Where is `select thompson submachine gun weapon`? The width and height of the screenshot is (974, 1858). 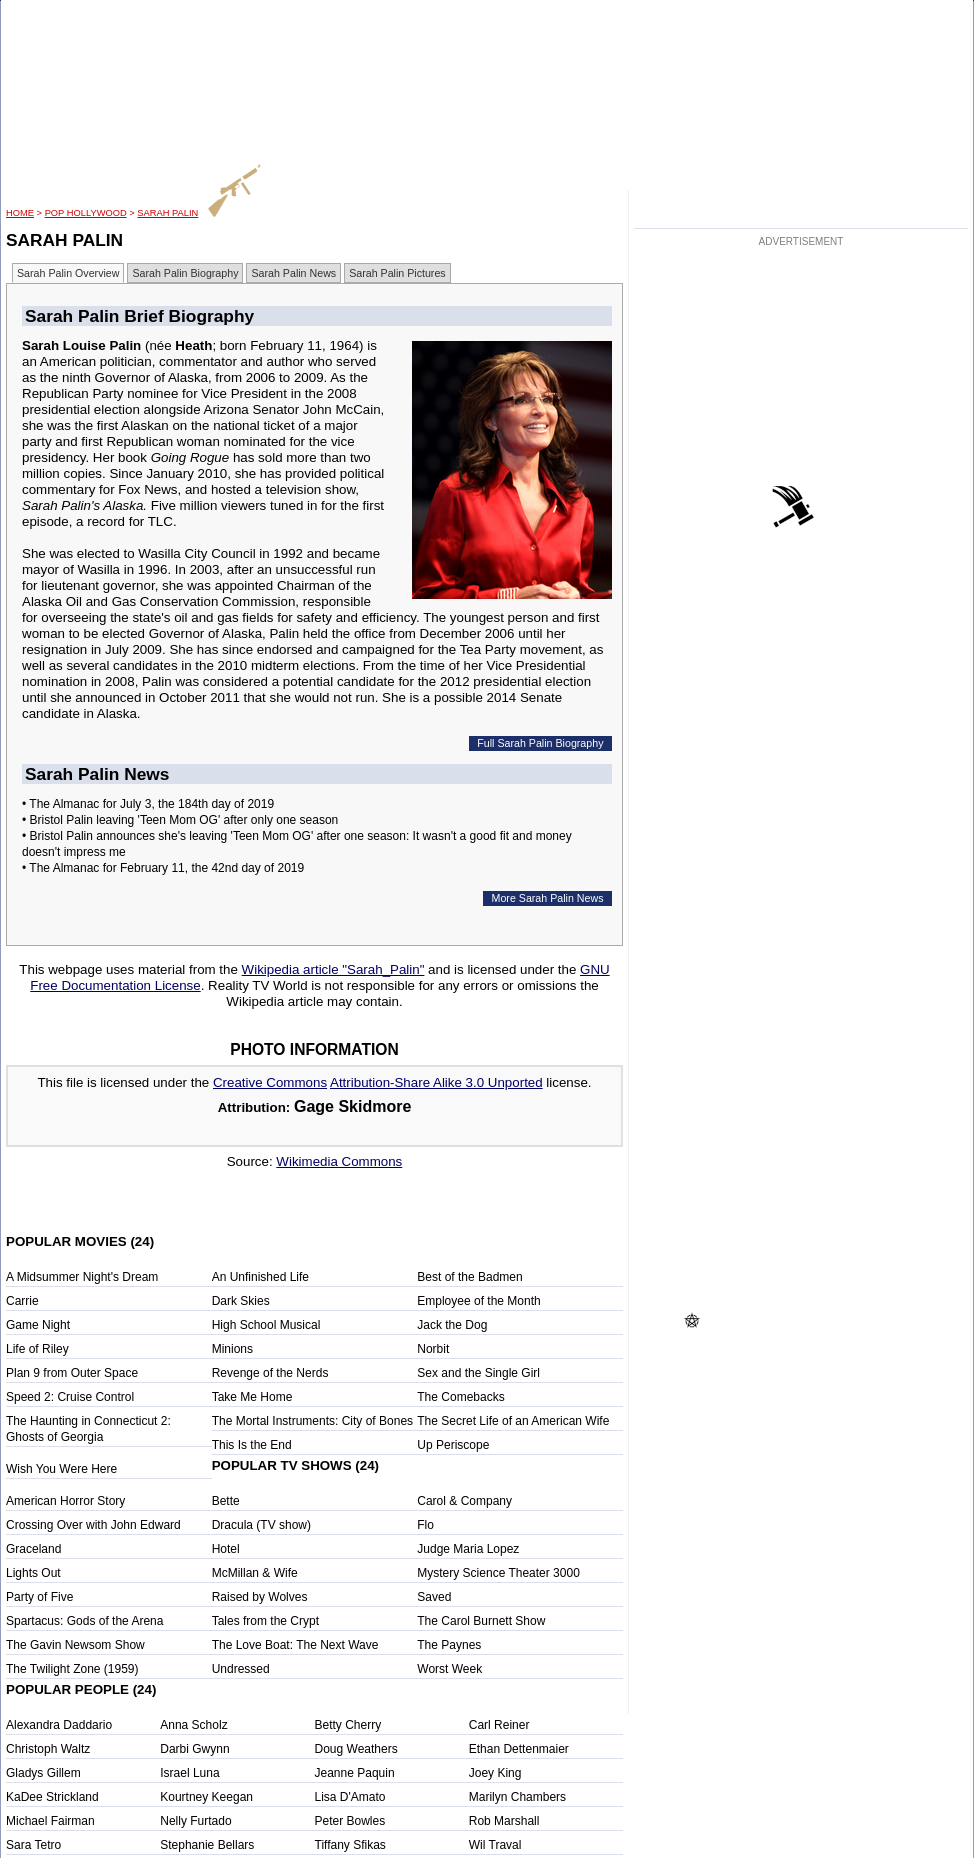 select thompson submachine gun weapon is located at coordinates (234, 190).